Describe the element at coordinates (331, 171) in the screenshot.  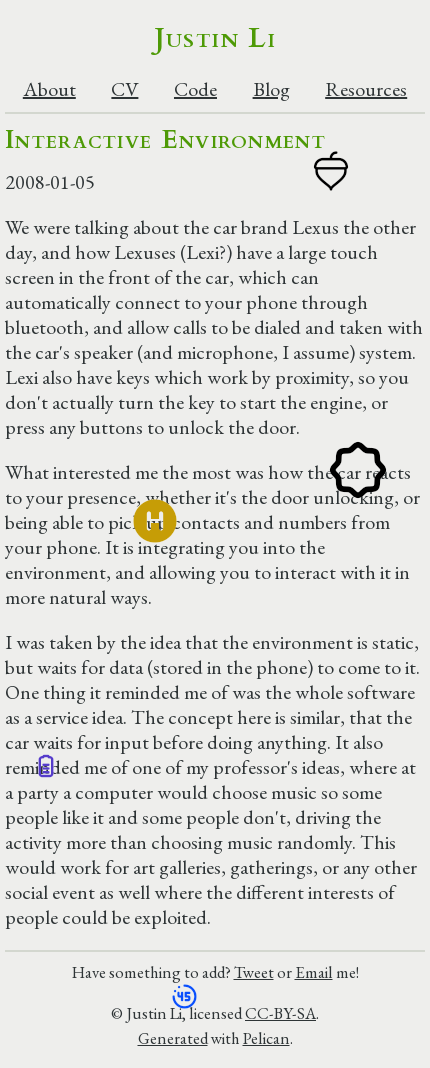
I see `nature or outdoors category icon` at that location.